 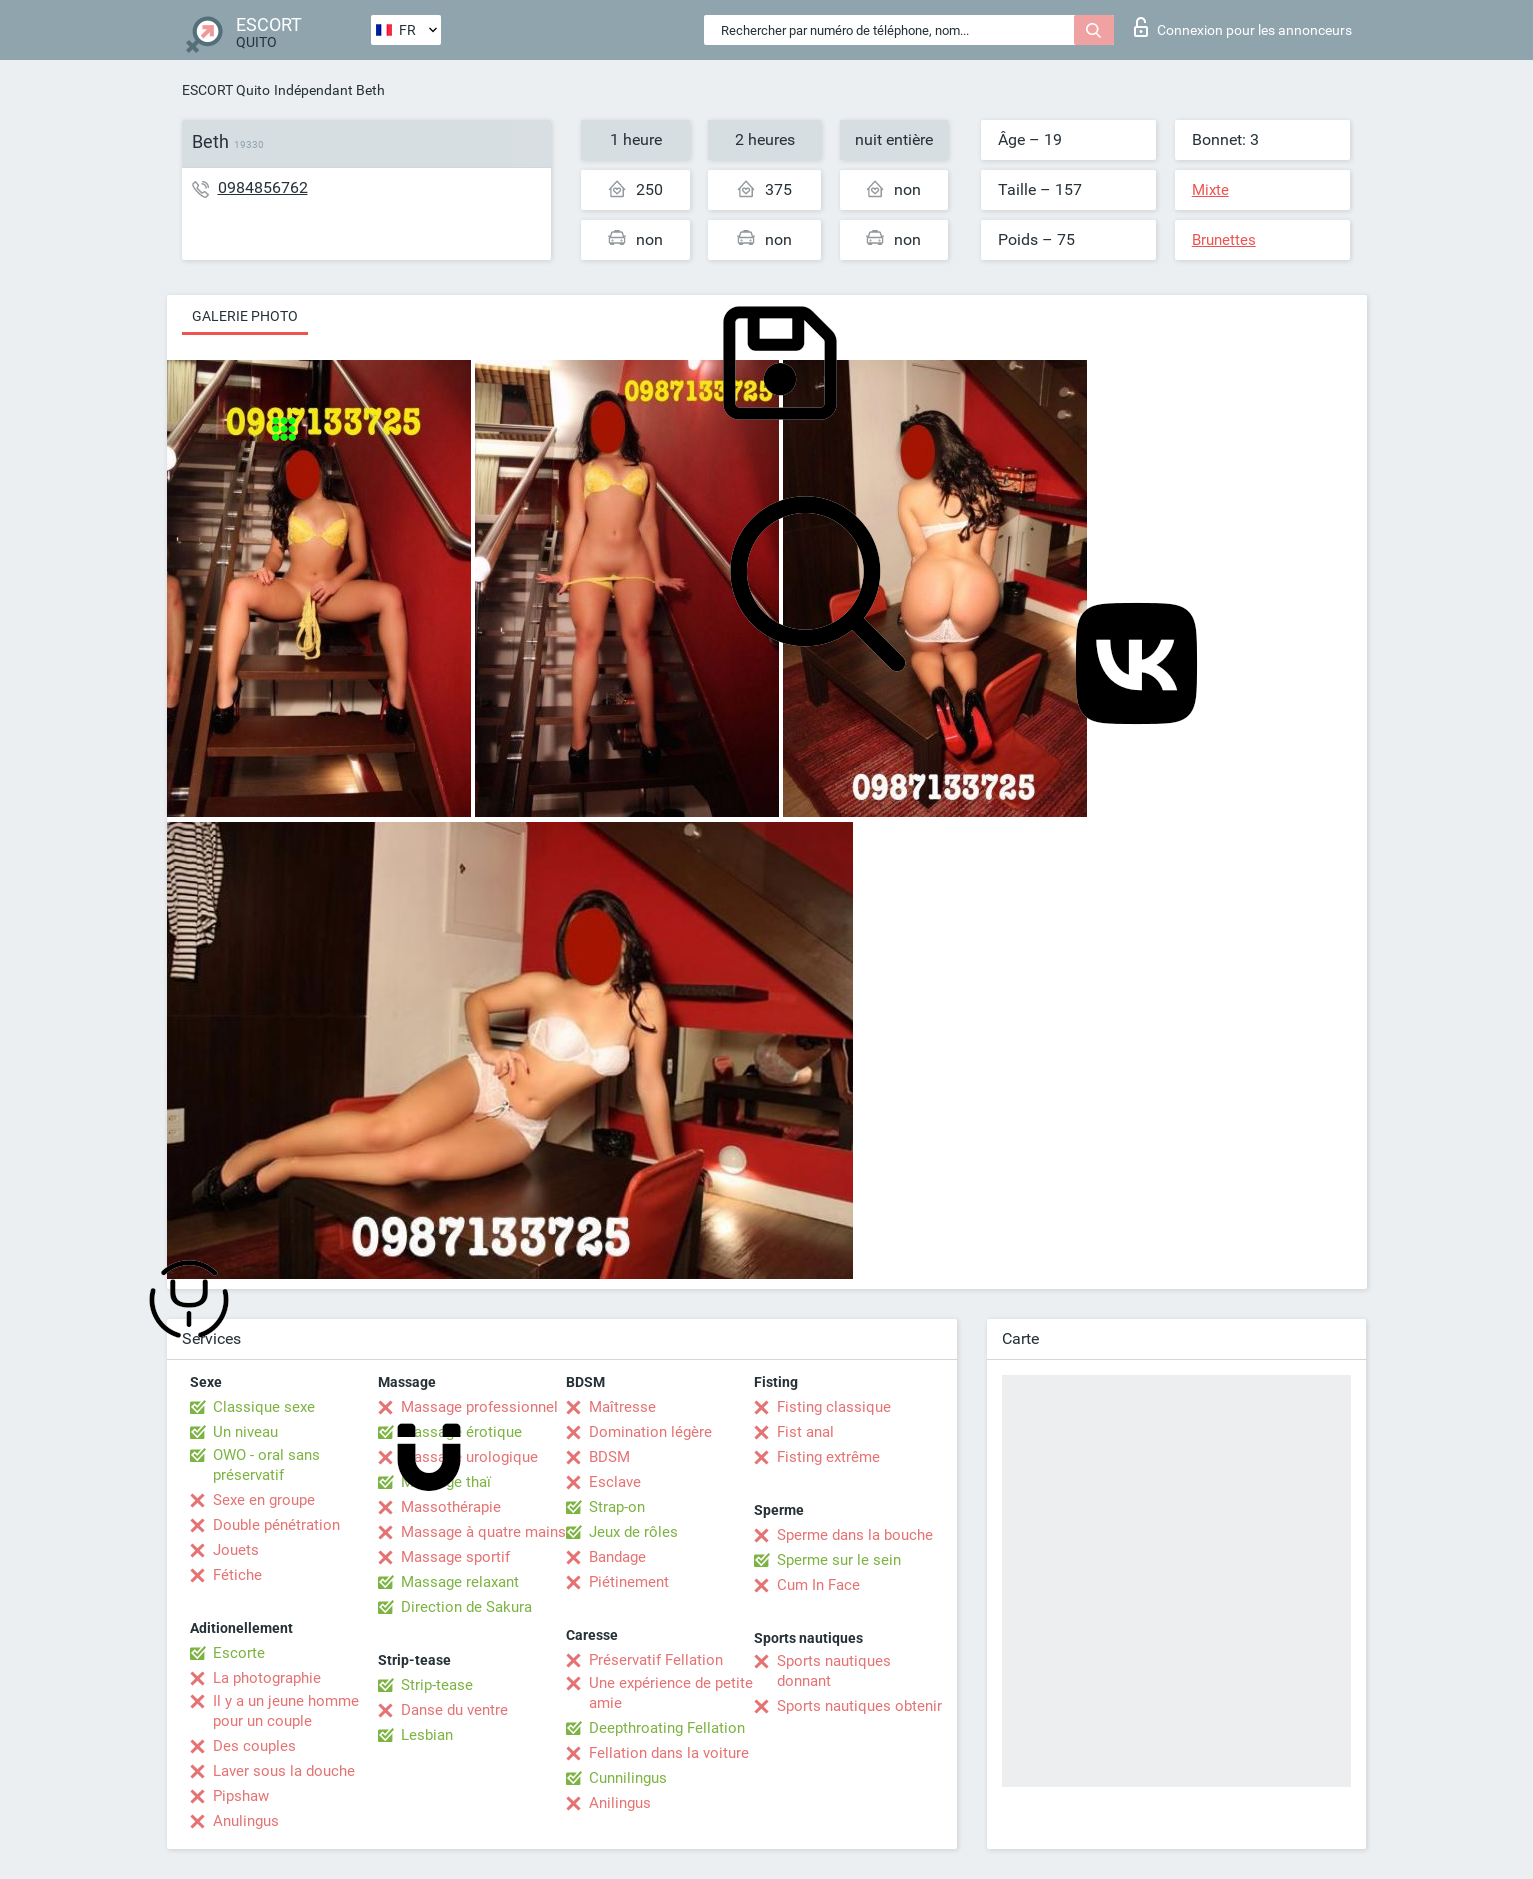 I want to click on open VK social network app, so click(x=1136, y=663).